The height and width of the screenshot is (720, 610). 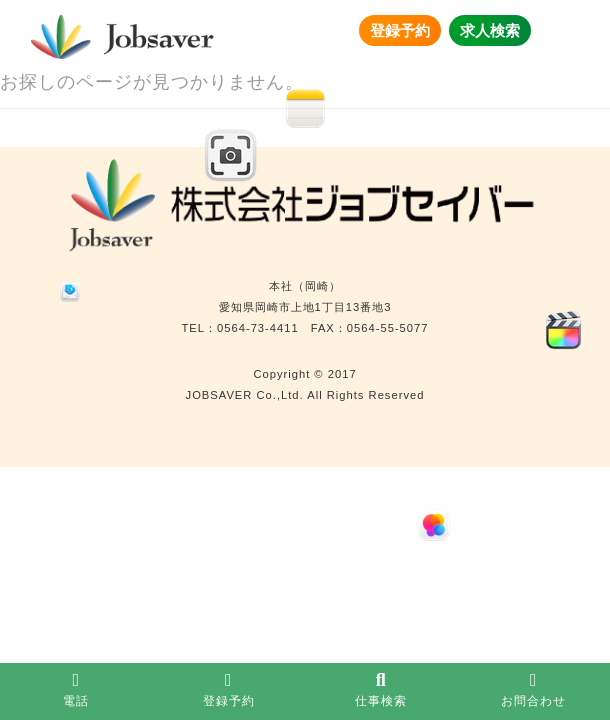 What do you see at coordinates (434, 525) in the screenshot?
I see `open Game Center app` at bounding box center [434, 525].